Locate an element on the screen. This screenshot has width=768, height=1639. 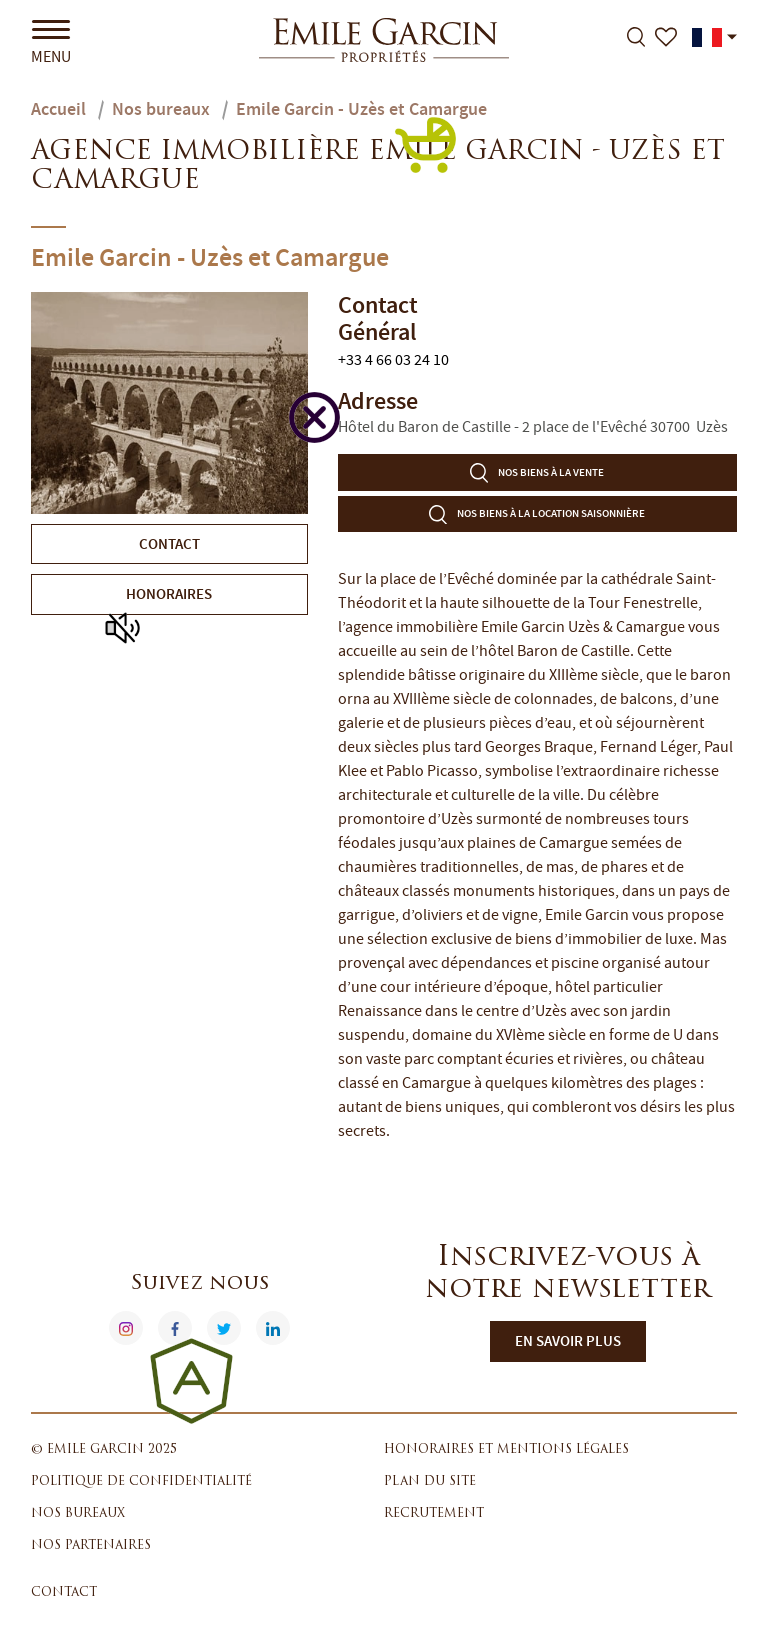
Angular framework logo is located at coordinates (191, 1379).